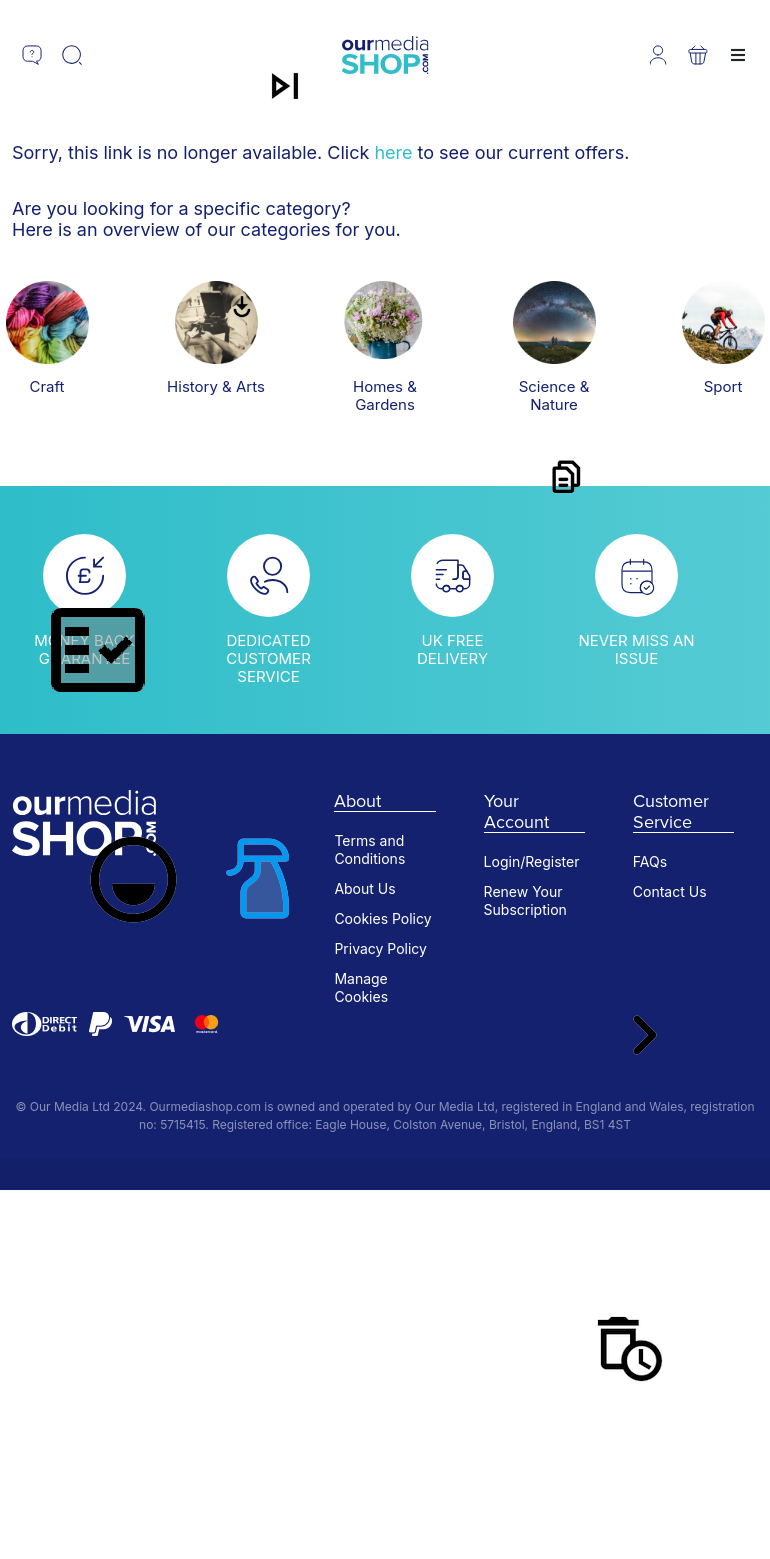  What do you see at coordinates (98, 650) in the screenshot?
I see `verify or review checklist items` at bounding box center [98, 650].